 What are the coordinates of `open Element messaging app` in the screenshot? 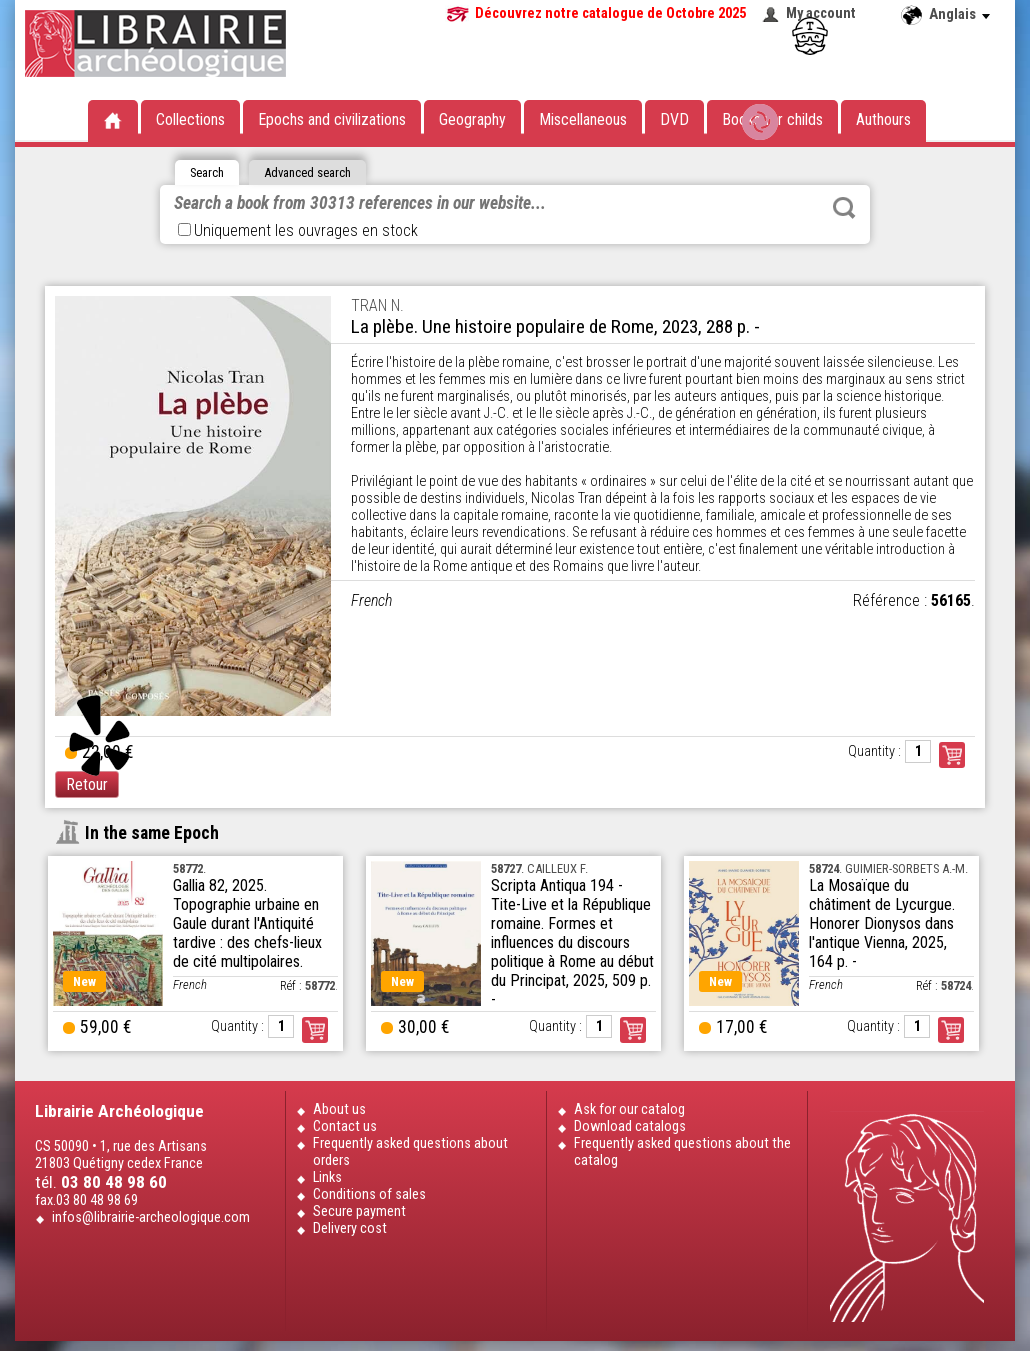 It's located at (760, 122).